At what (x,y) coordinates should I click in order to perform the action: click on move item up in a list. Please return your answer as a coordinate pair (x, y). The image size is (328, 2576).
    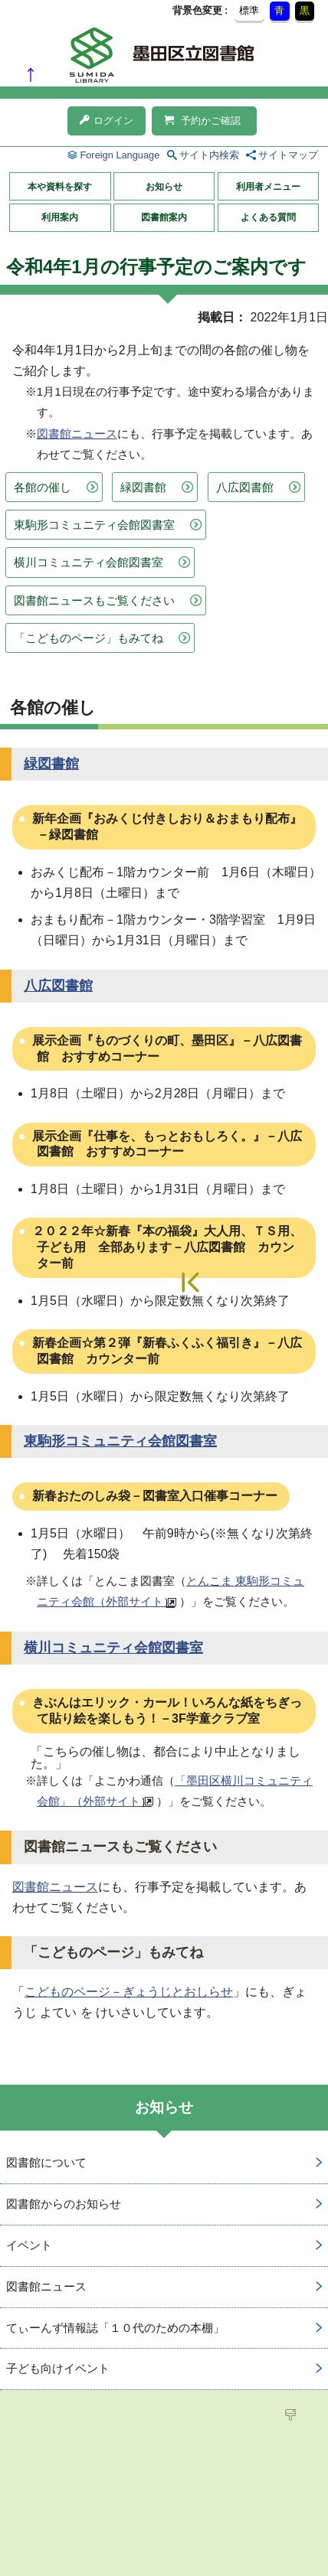
    Looking at the image, I should click on (31, 75).